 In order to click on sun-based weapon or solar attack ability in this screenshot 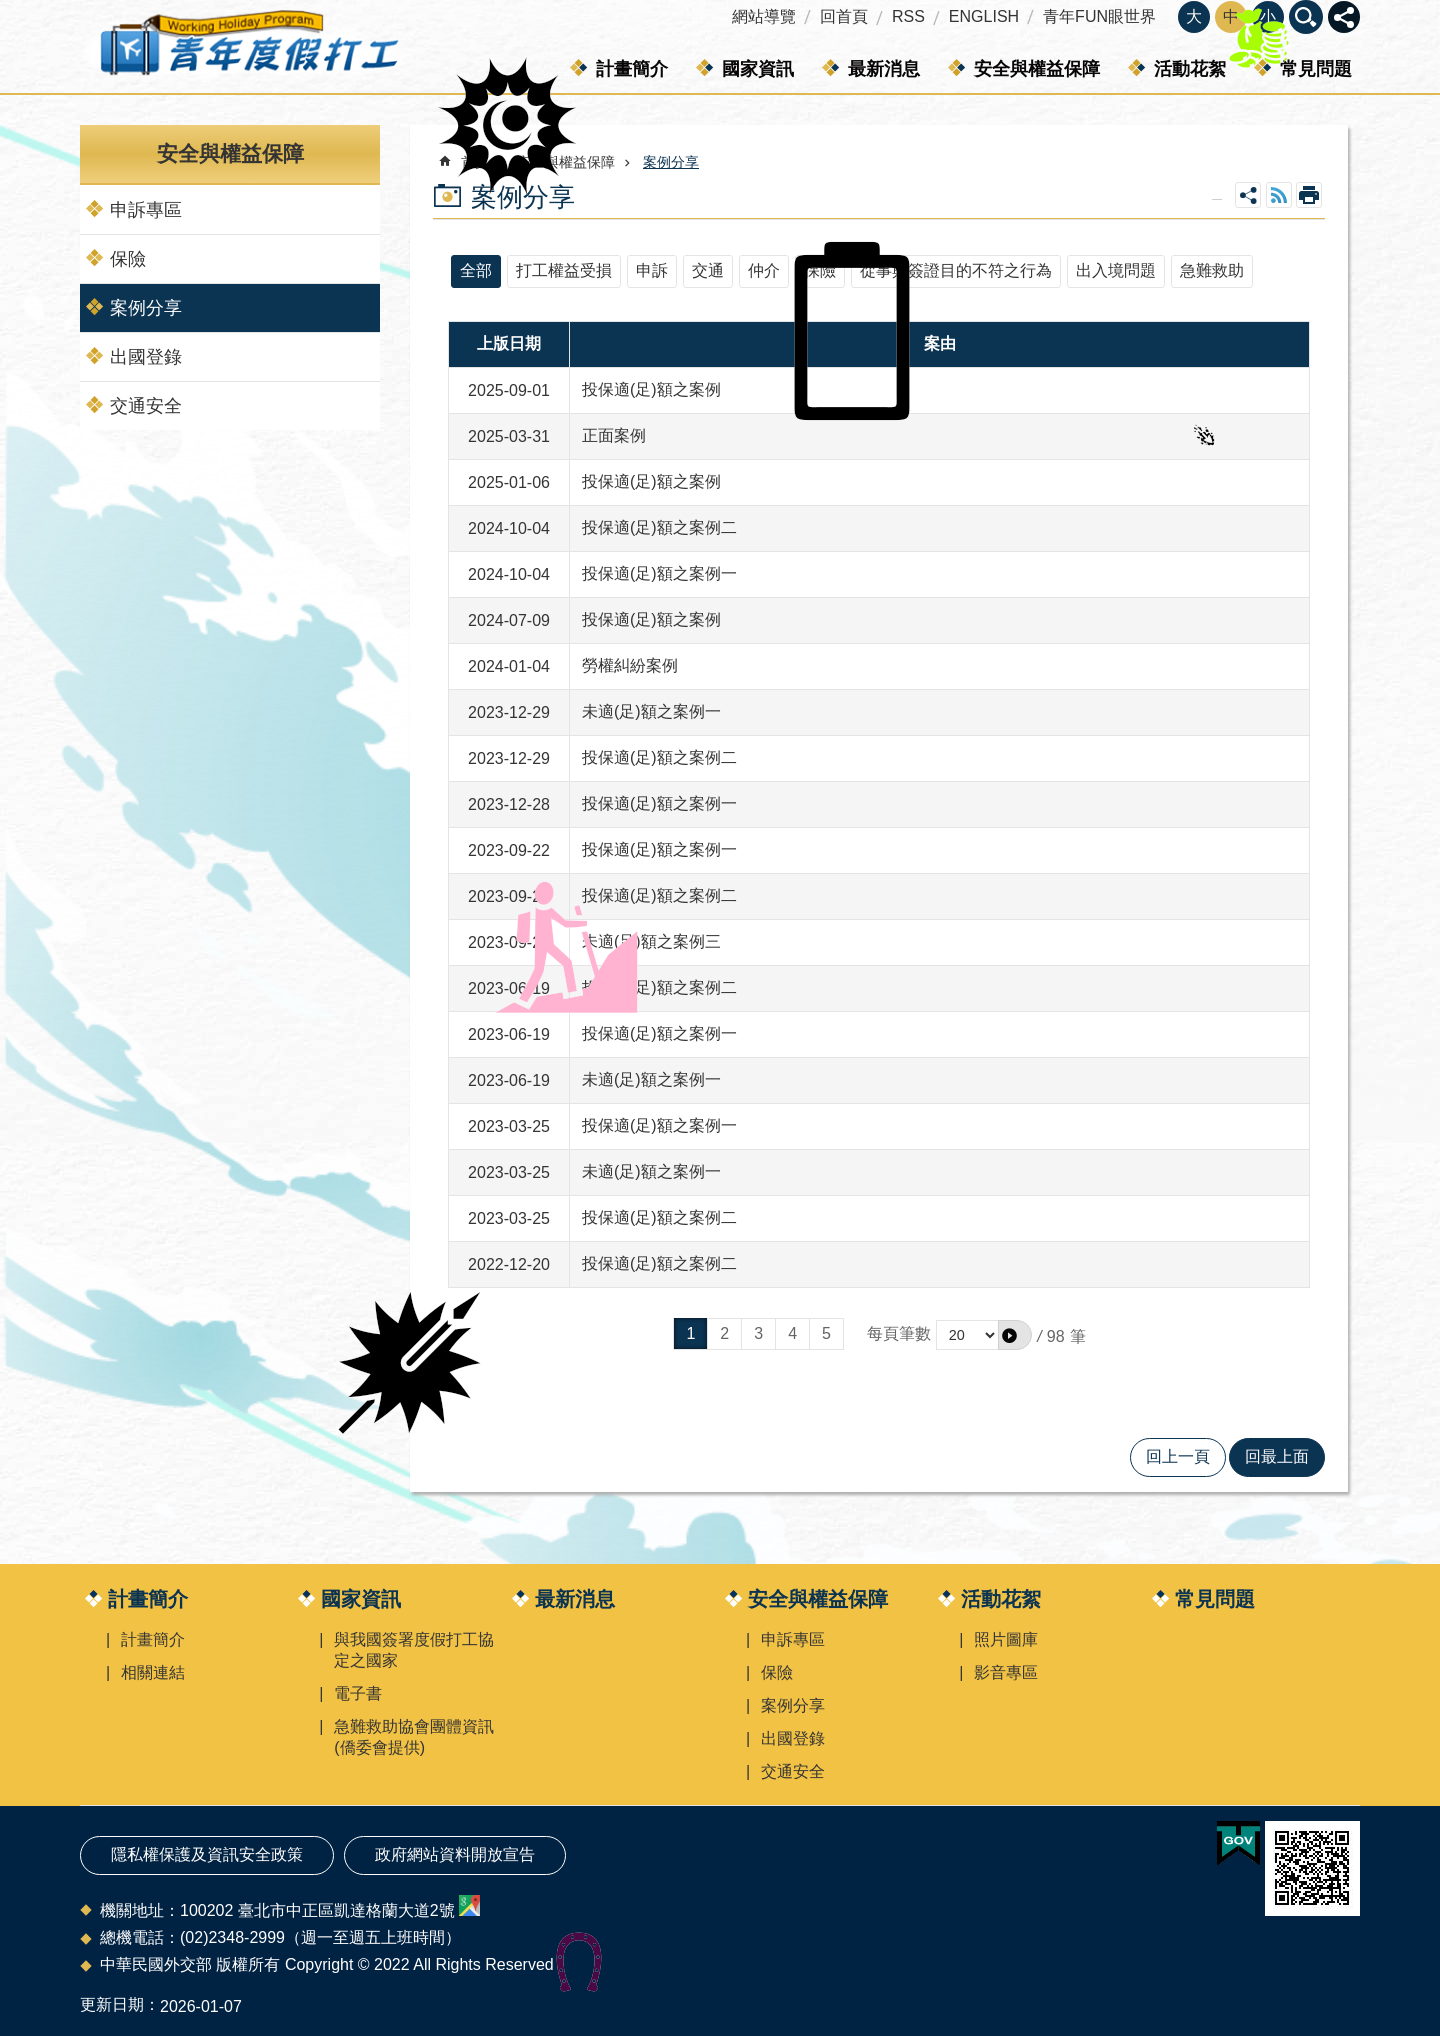, I will do `click(409, 1362)`.